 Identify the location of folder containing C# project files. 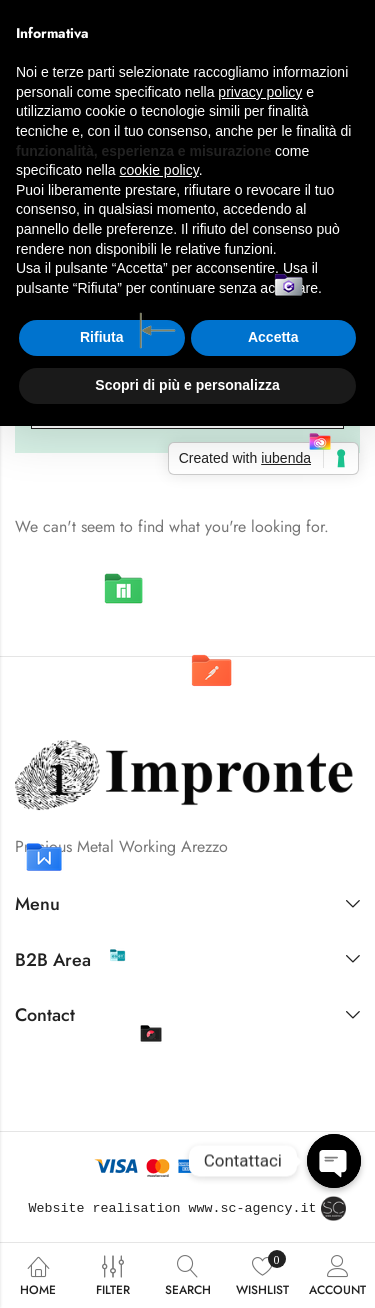
(288, 285).